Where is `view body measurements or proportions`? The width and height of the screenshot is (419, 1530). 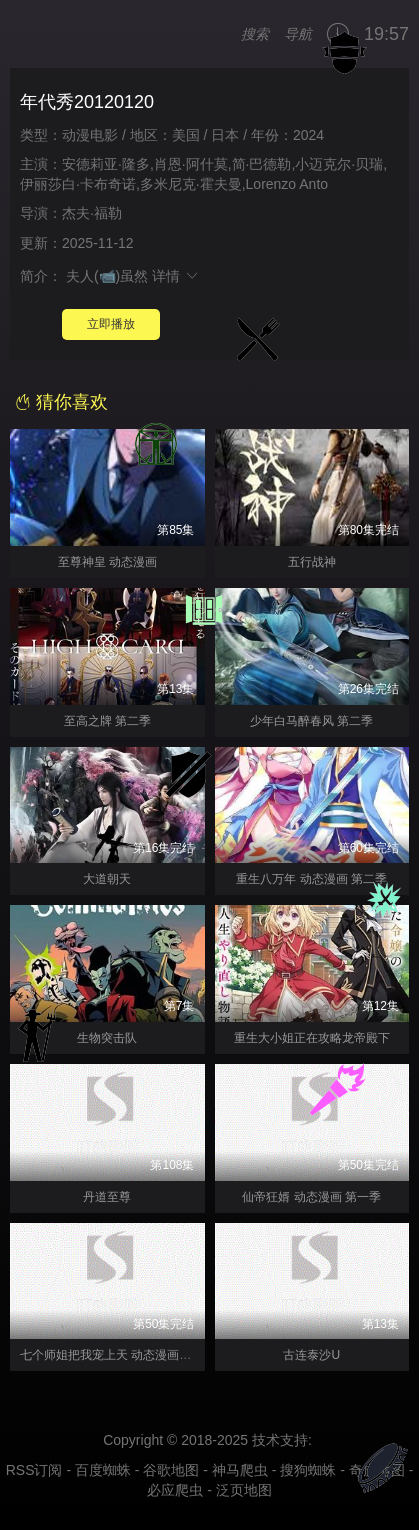
view body measurements or proportions is located at coordinates (156, 444).